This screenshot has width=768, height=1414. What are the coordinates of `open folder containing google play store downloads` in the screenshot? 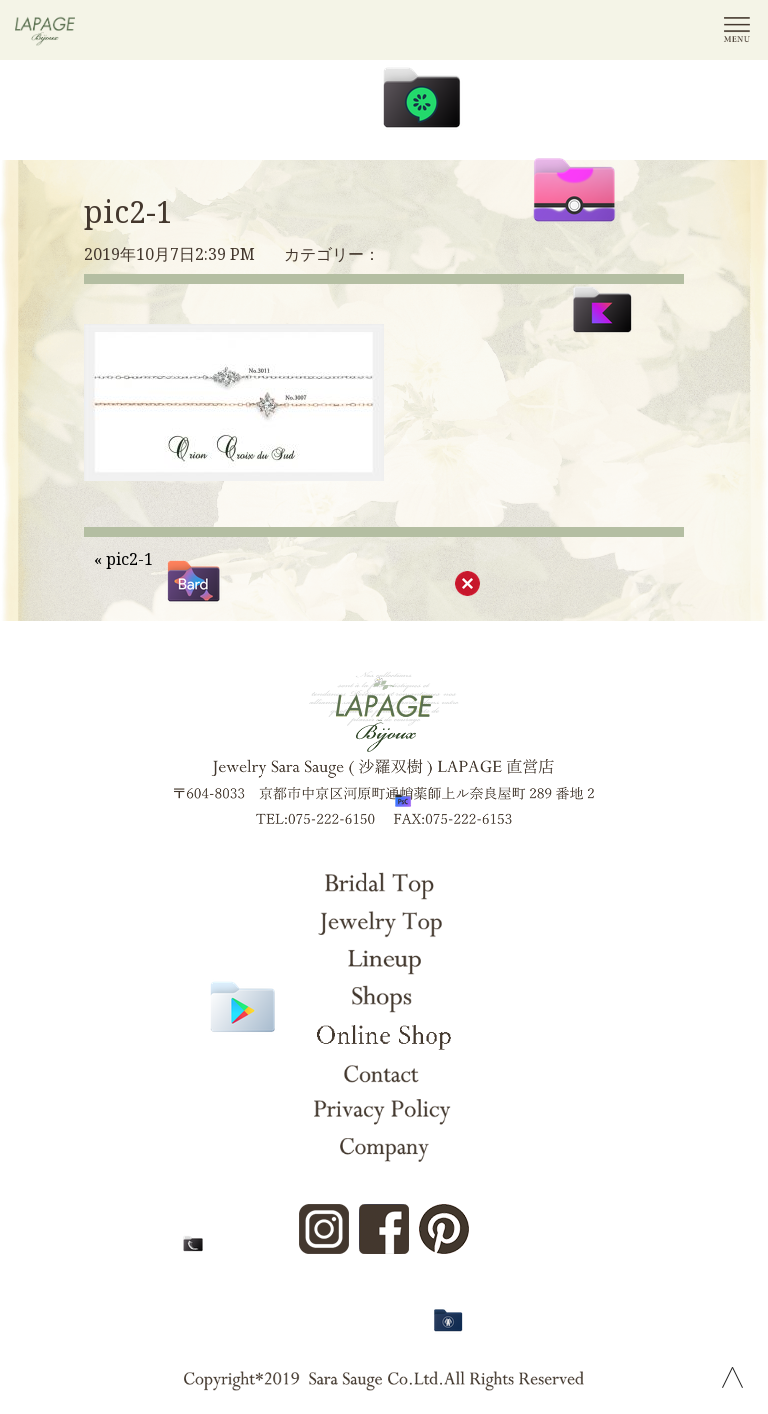 It's located at (242, 1008).